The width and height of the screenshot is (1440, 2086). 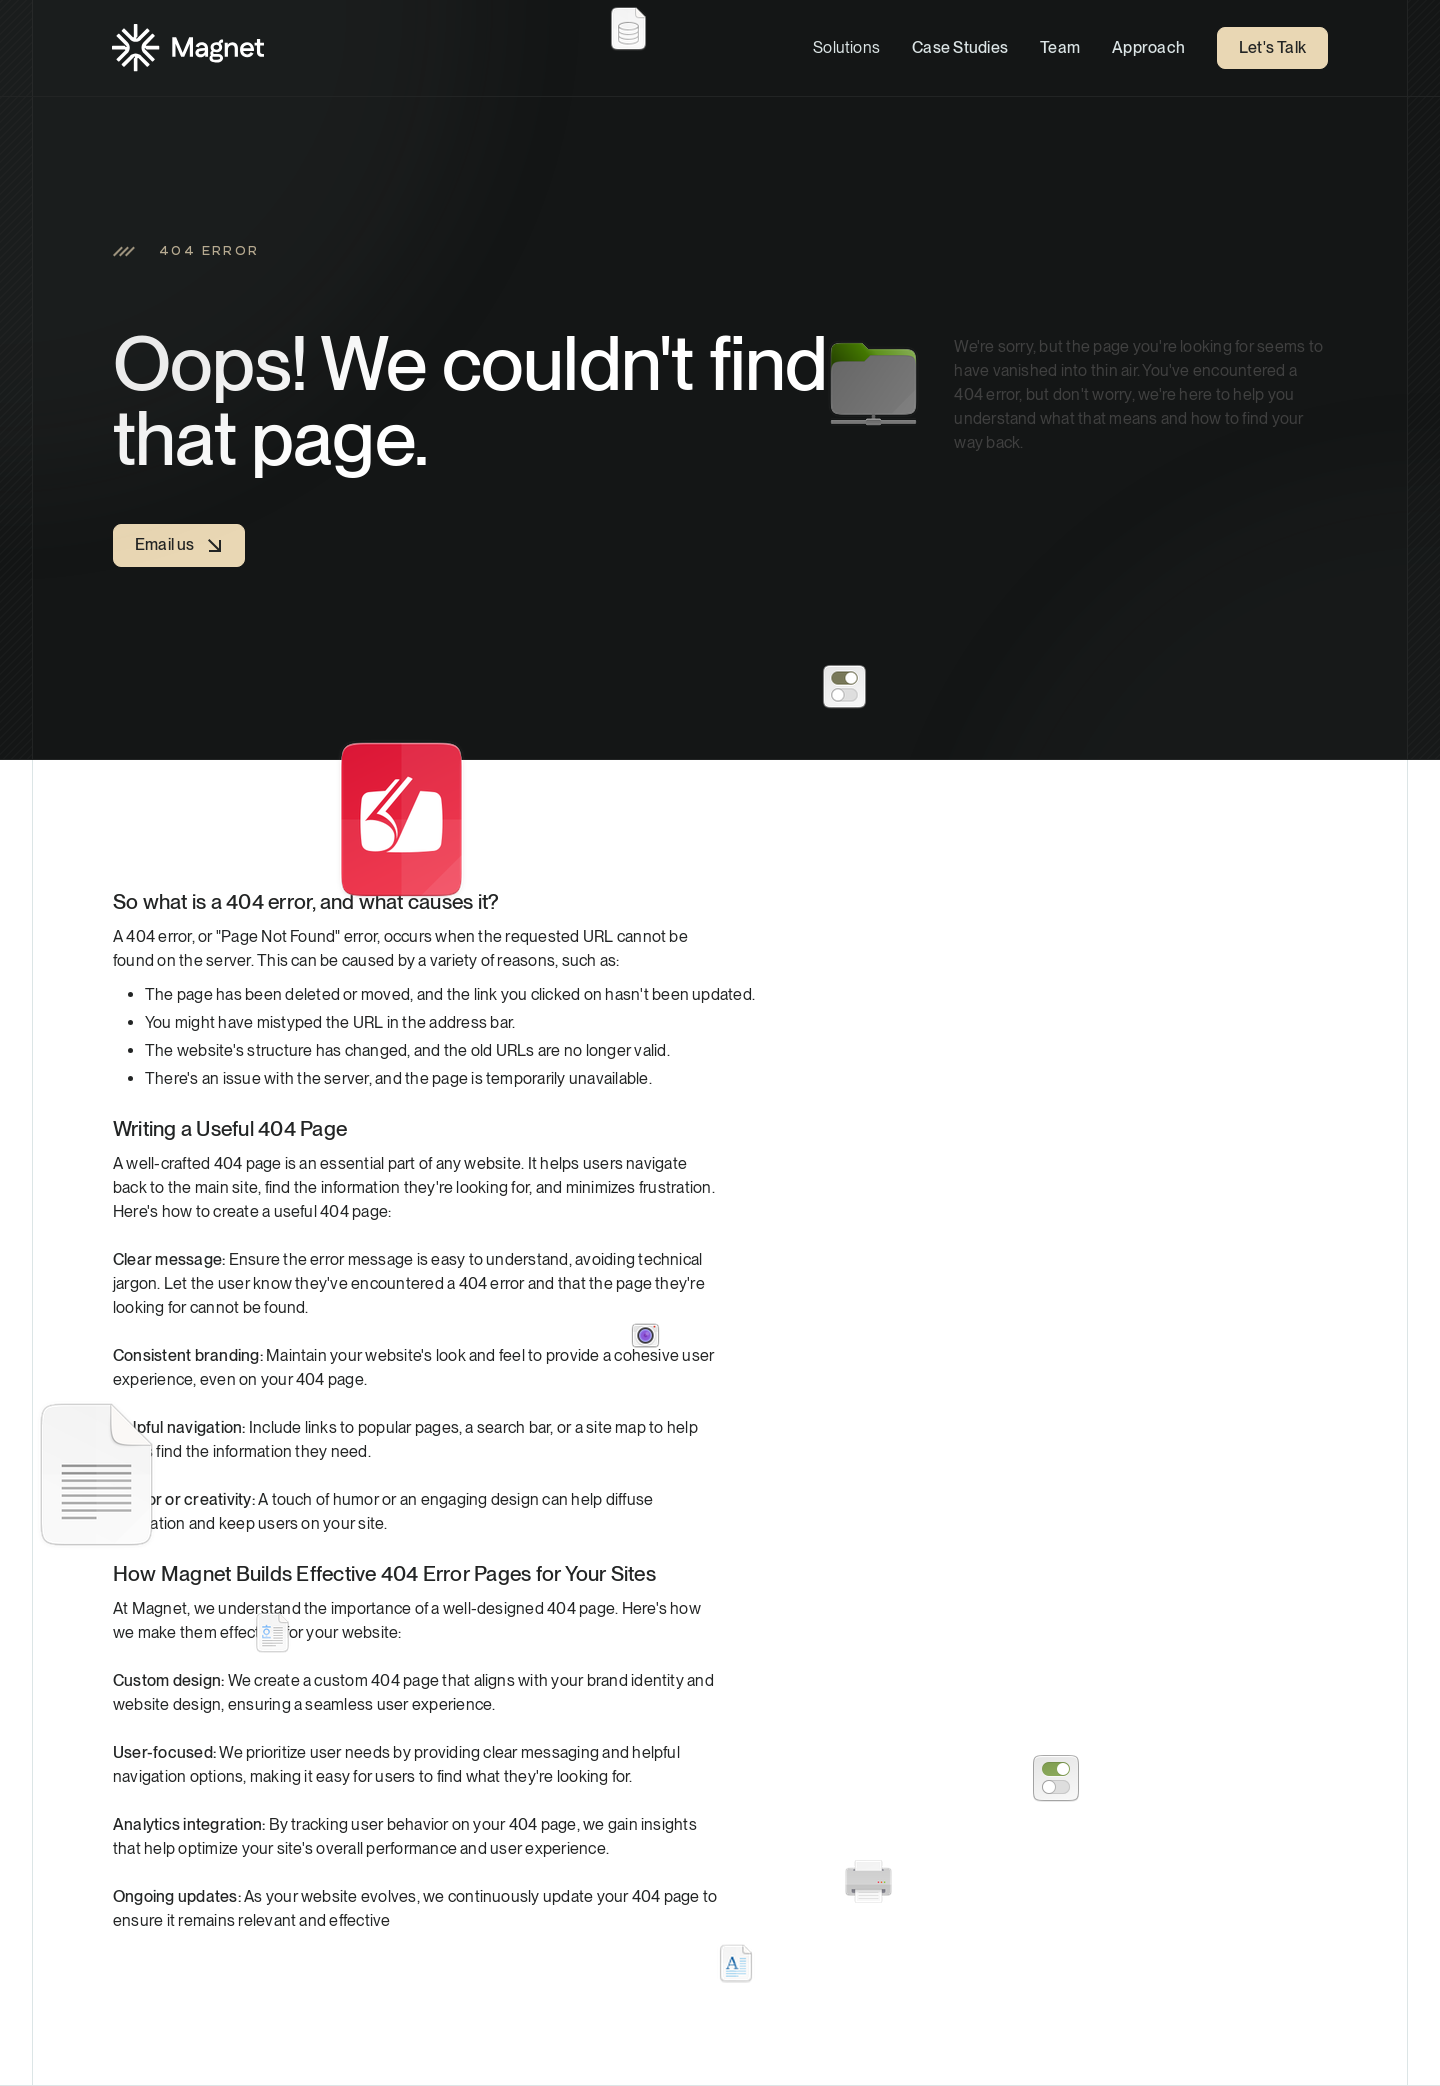 What do you see at coordinates (868, 1881) in the screenshot?
I see `print the current file or document` at bounding box center [868, 1881].